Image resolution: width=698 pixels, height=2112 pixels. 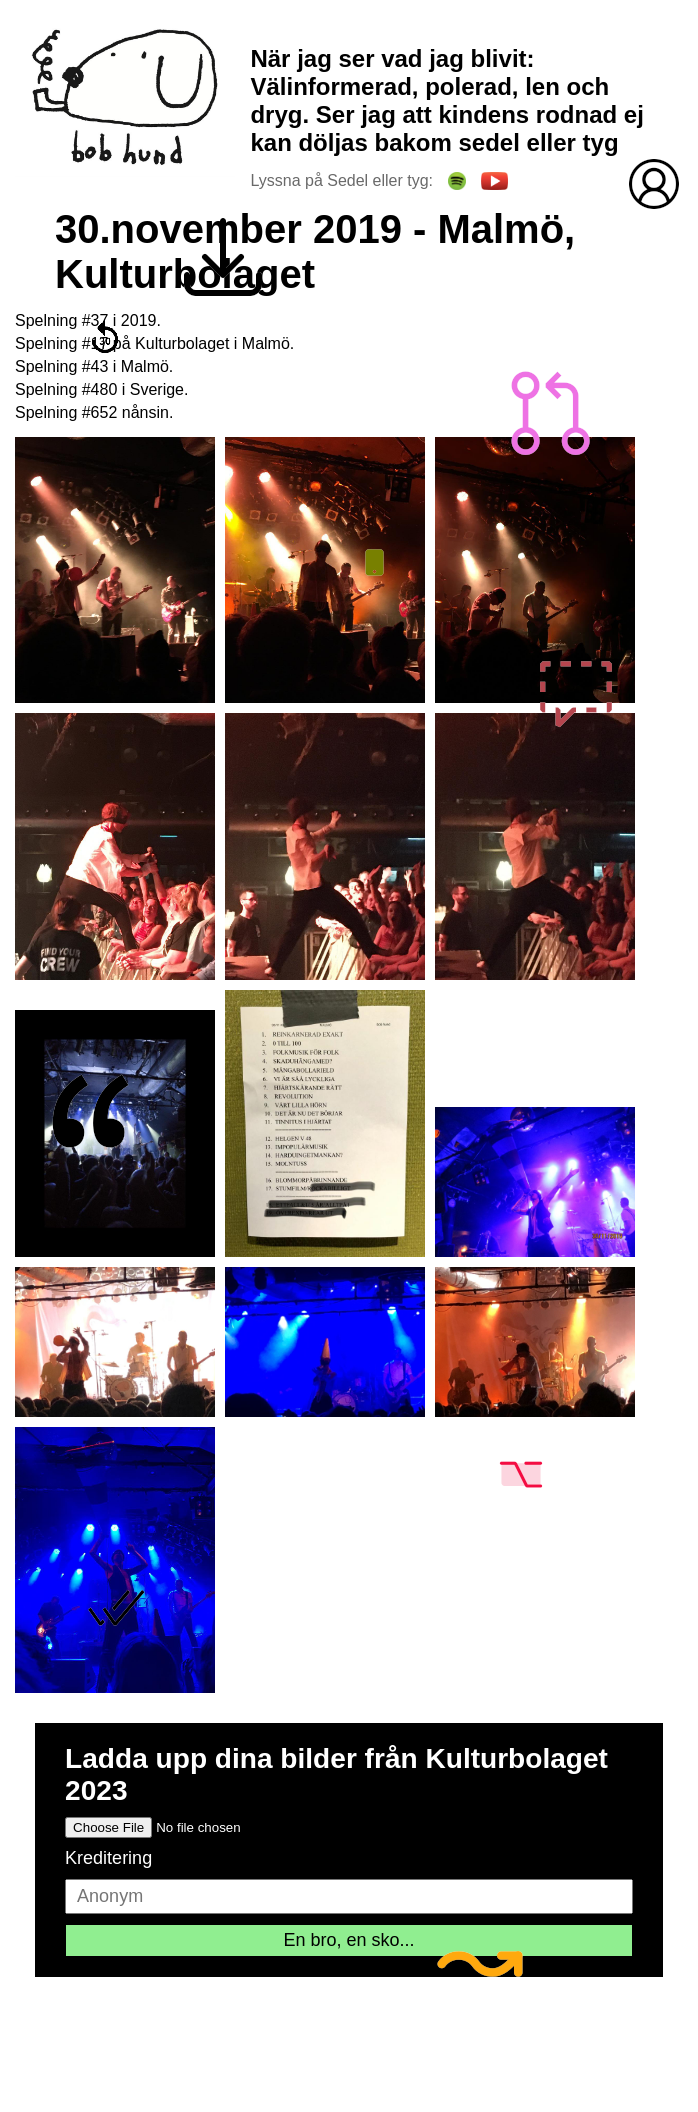 What do you see at coordinates (117, 1608) in the screenshot?
I see `mark all items as complete` at bounding box center [117, 1608].